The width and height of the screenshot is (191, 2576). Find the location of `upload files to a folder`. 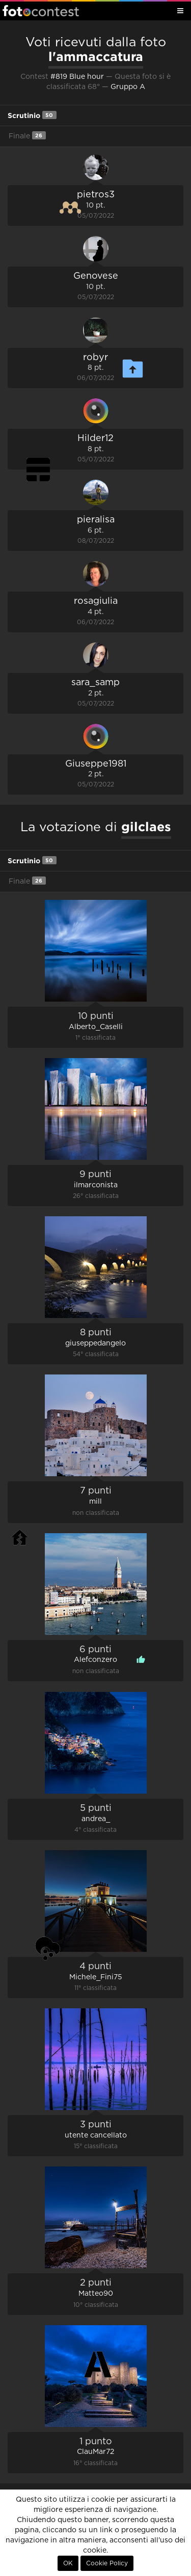

upload files to a folder is located at coordinates (132, 368).